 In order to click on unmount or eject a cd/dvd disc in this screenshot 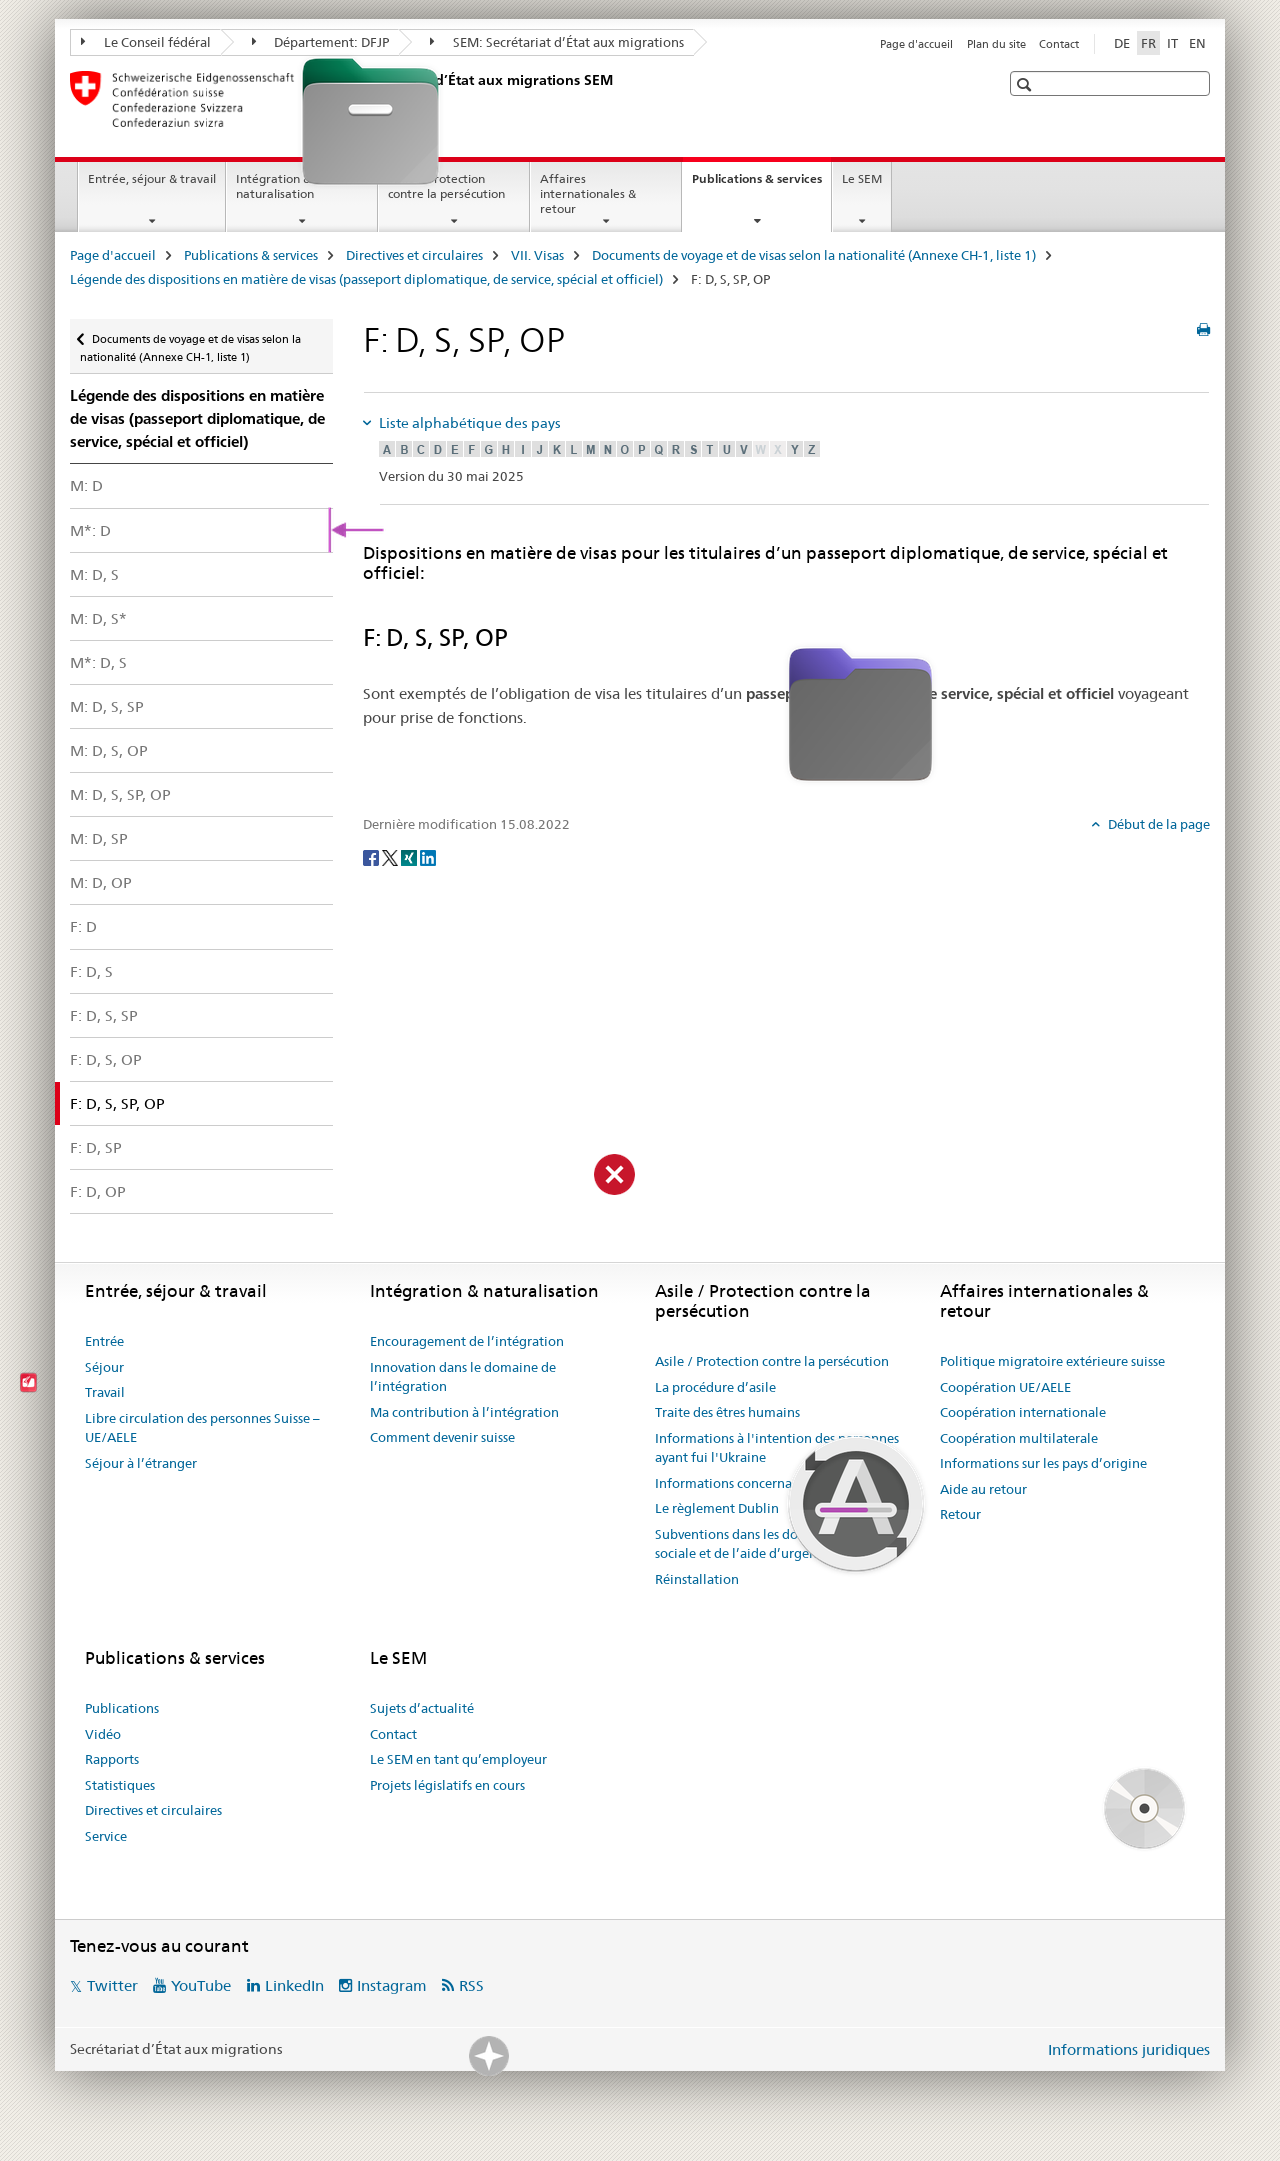, I will do `click(1144, 1808)`.